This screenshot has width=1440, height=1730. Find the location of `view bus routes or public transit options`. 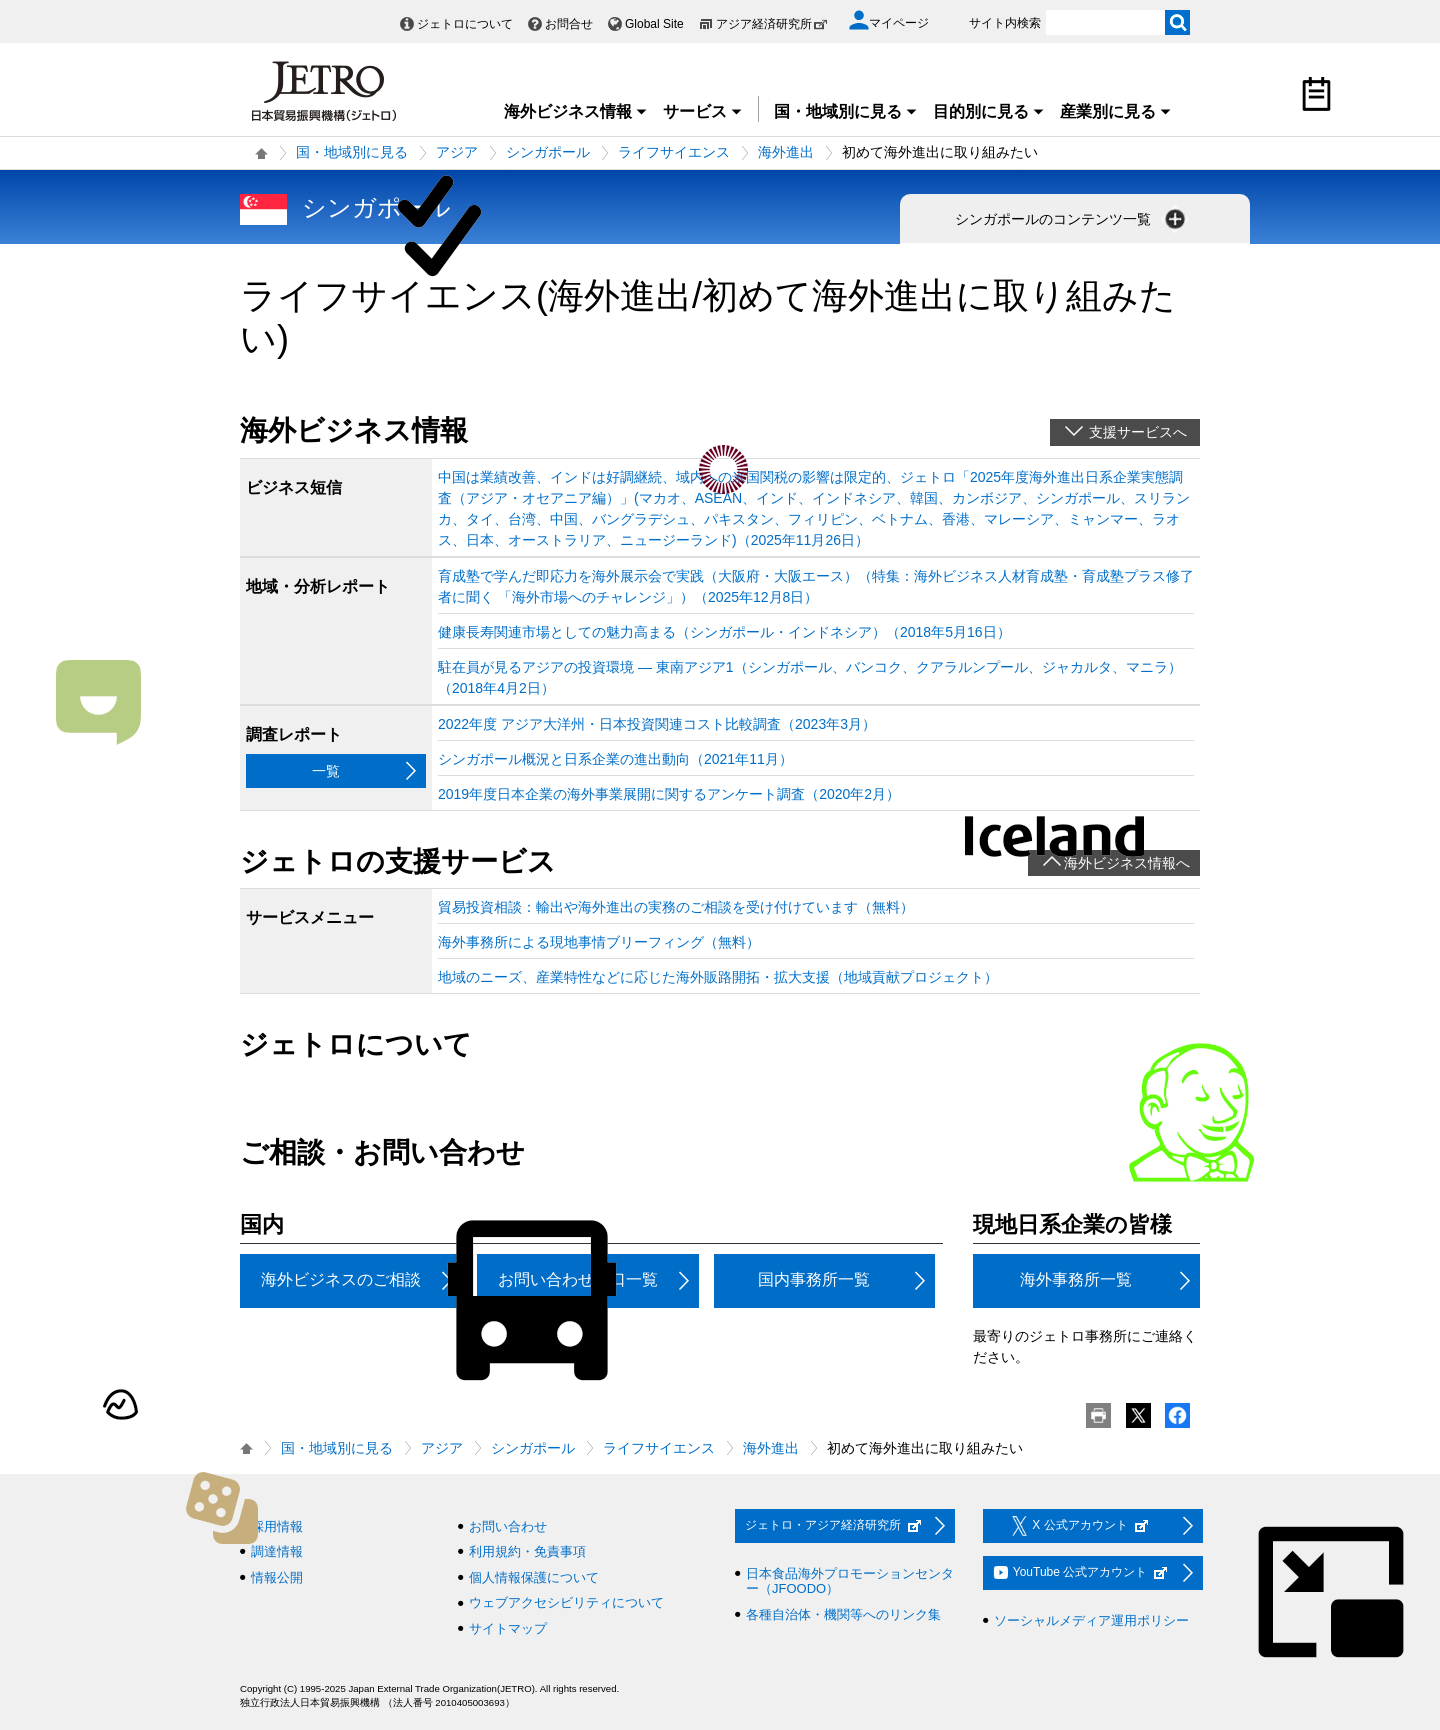

view bus routes or public transit options is located at coordinates (532, 1296).